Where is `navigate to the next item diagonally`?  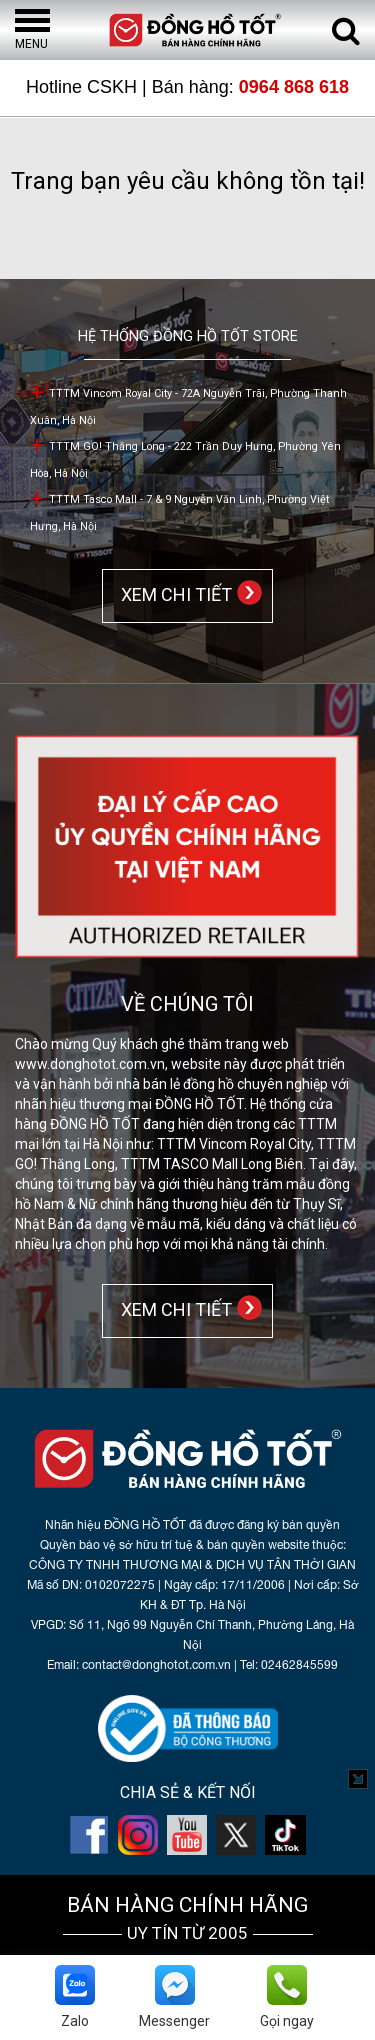
navigate to the next item diagonally is located at coordinates (358, 1779).